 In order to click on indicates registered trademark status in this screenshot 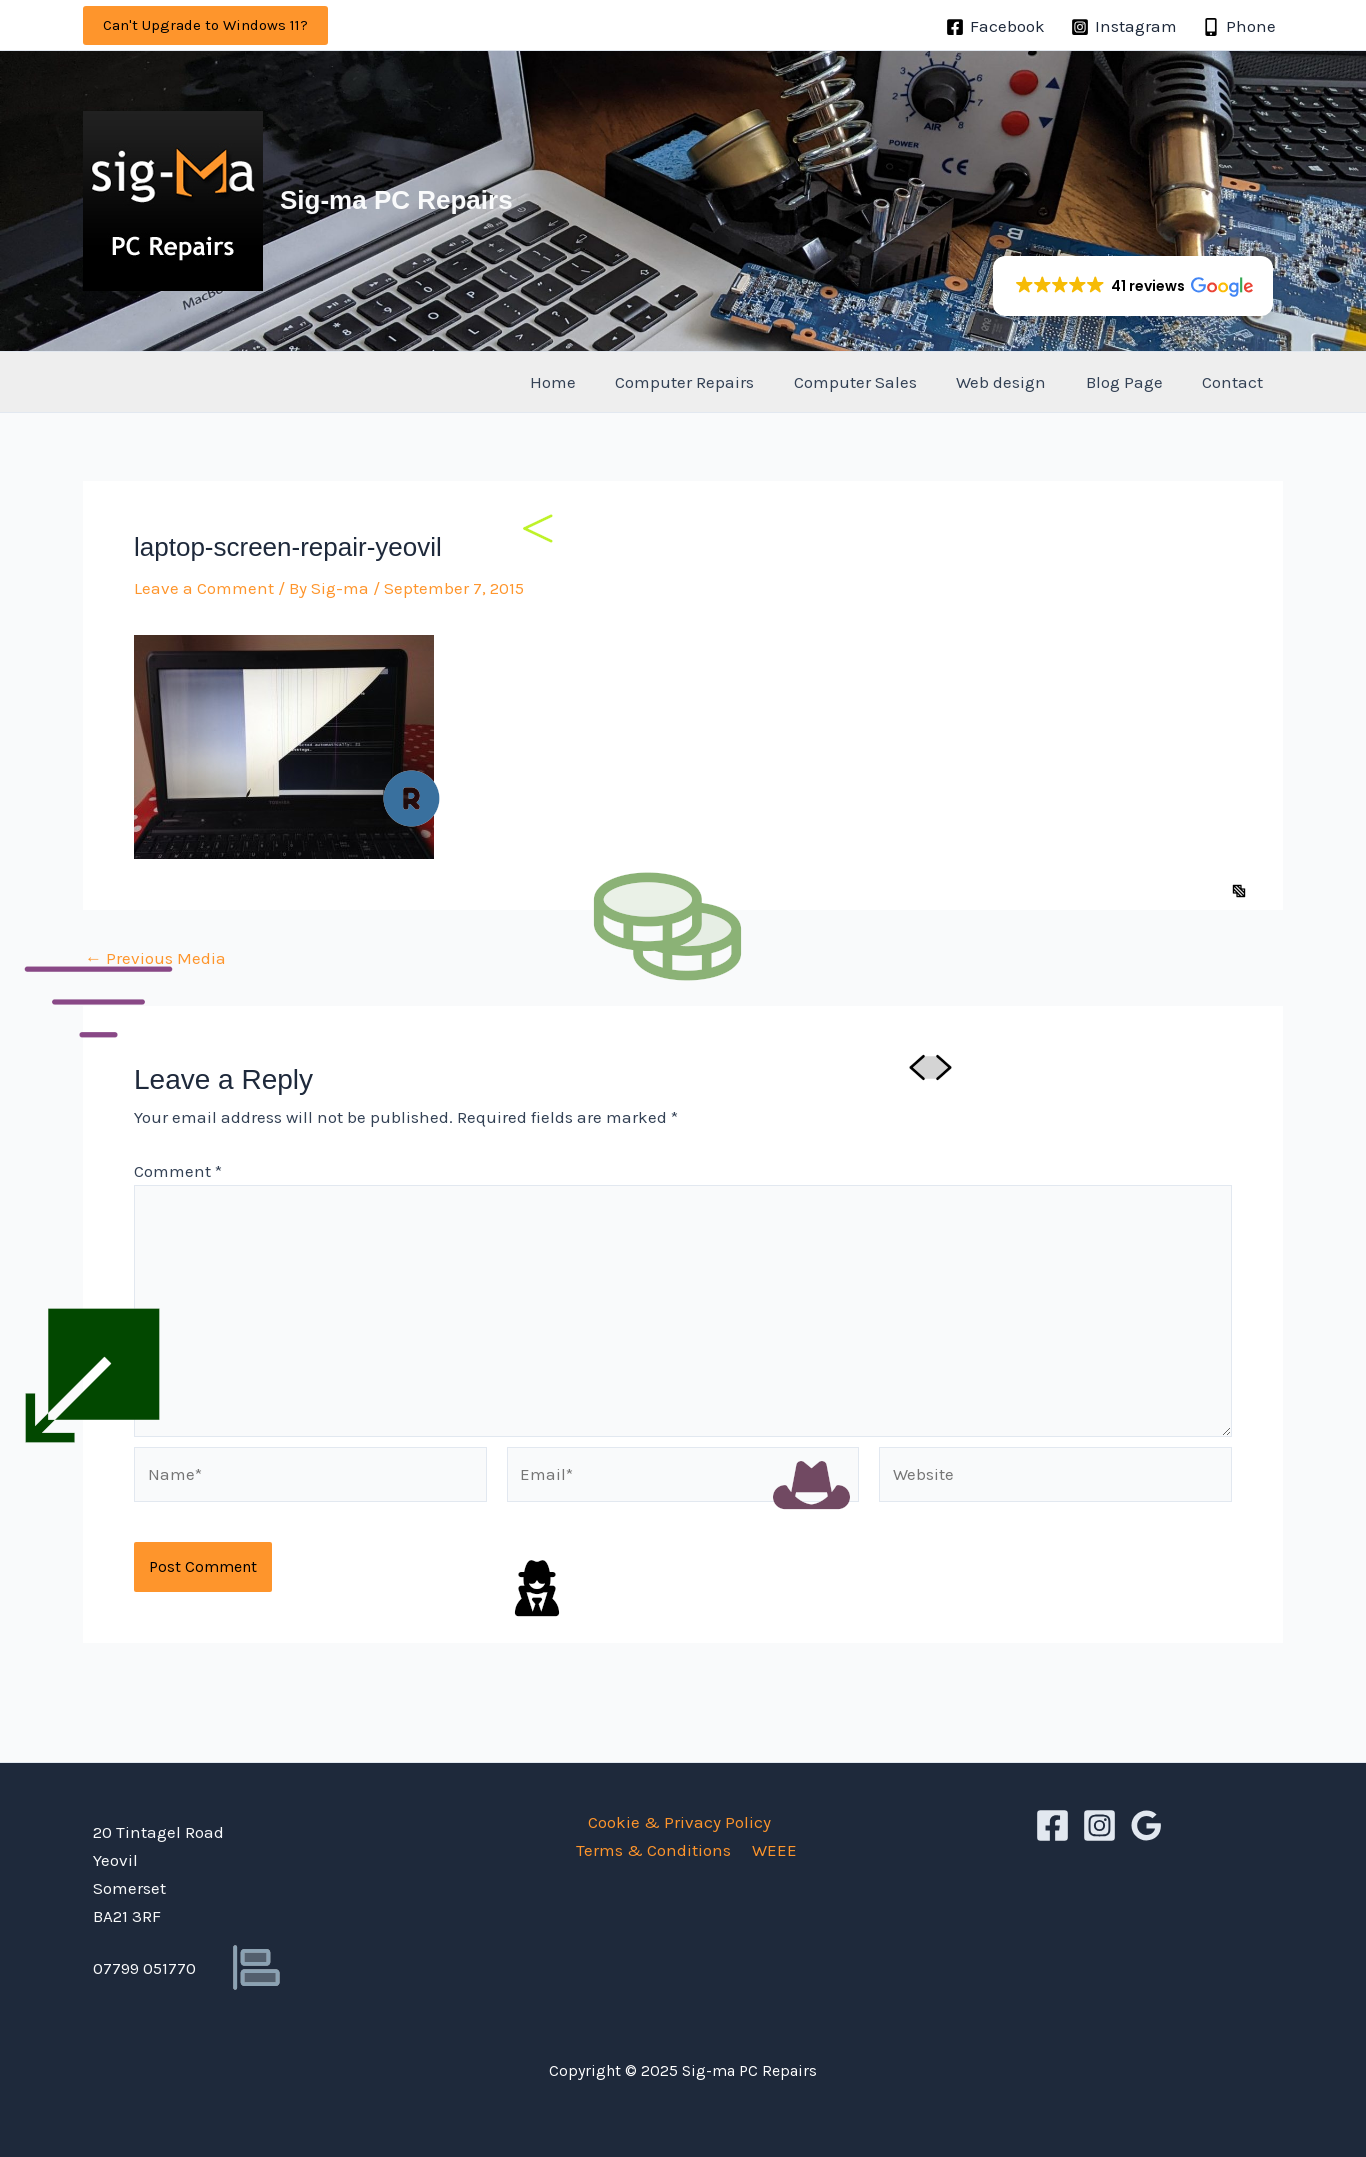, I will do `click(411, 798)`.